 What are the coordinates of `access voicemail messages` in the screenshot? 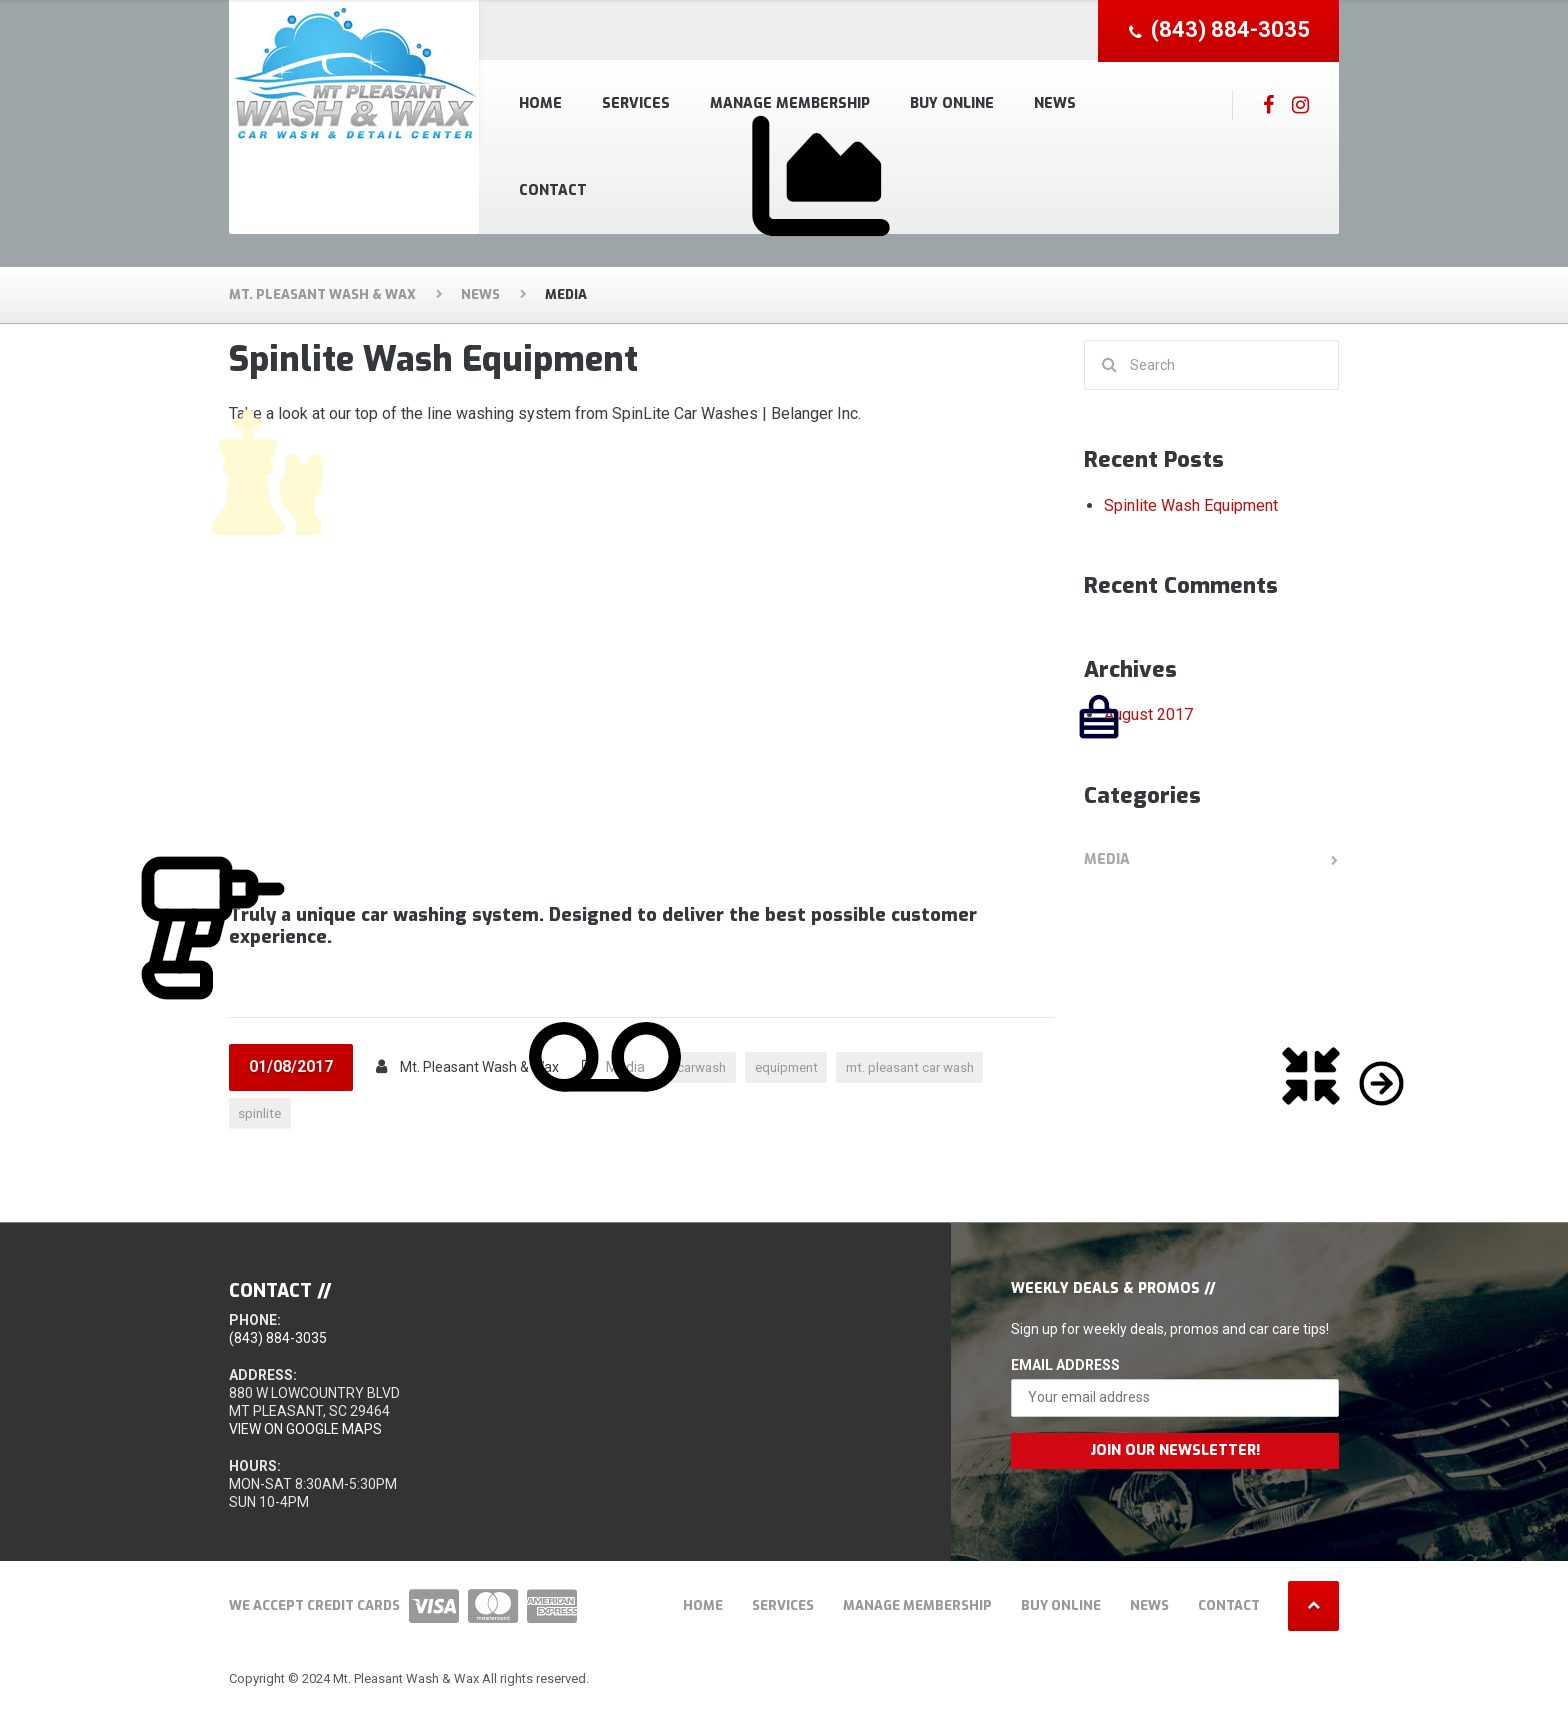 It's located at (605, 1060).